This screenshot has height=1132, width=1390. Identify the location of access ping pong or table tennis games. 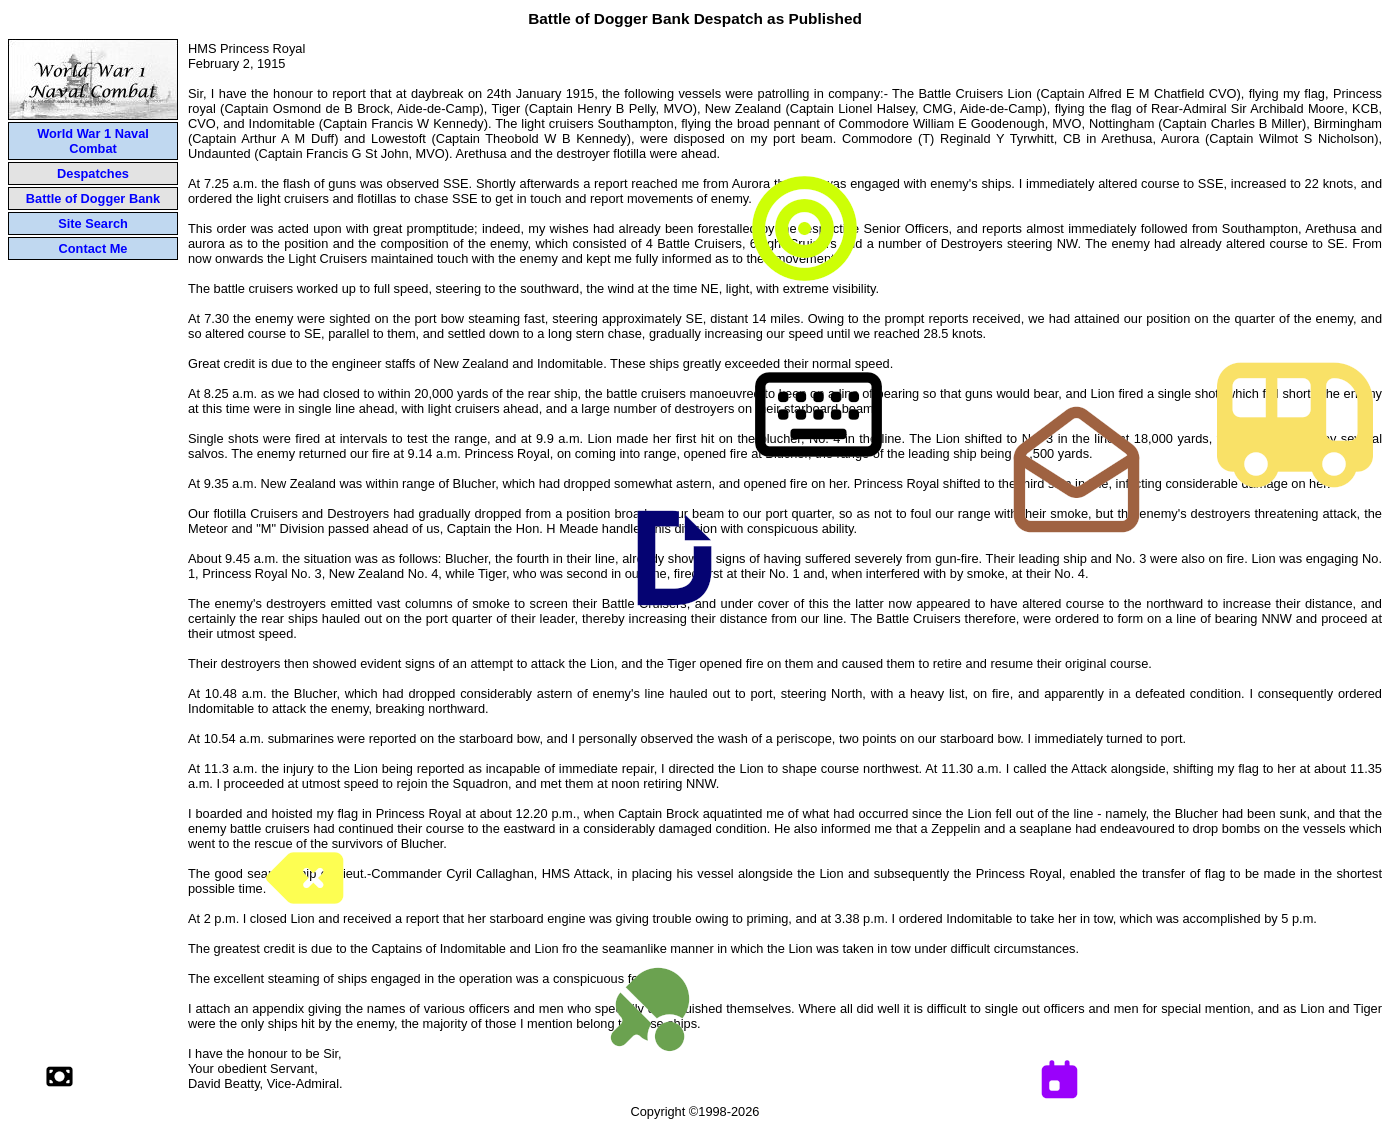
(650, 1007).